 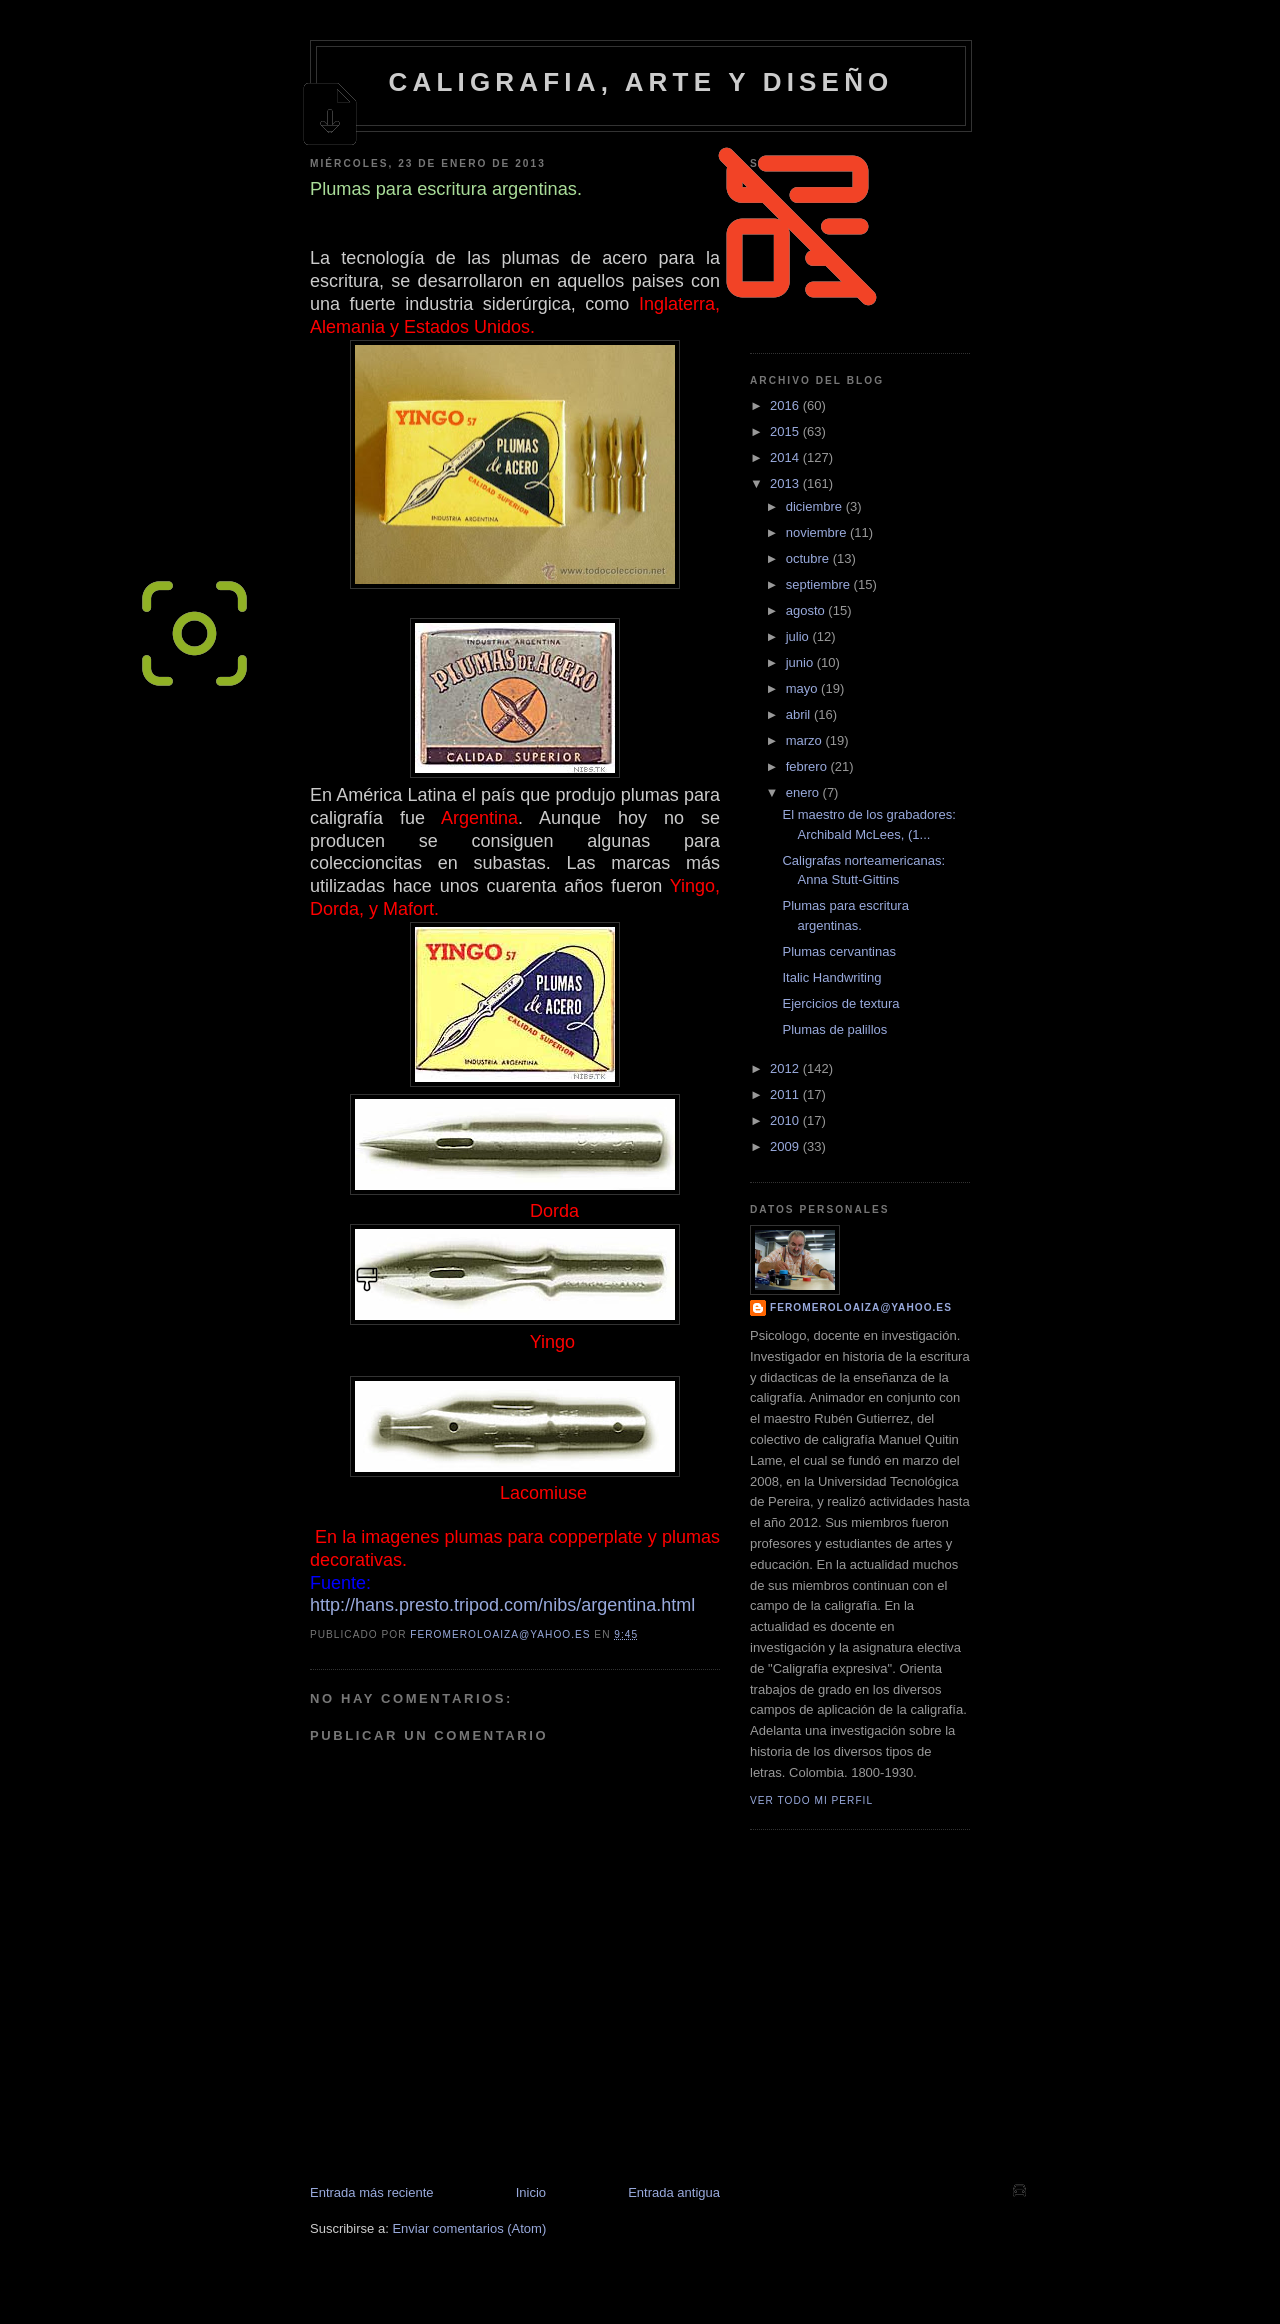 What do you see at coordinates (194, 633) in the screenshot?
I see `activate camera focus or autofocus` at bounding box center [194, 633].